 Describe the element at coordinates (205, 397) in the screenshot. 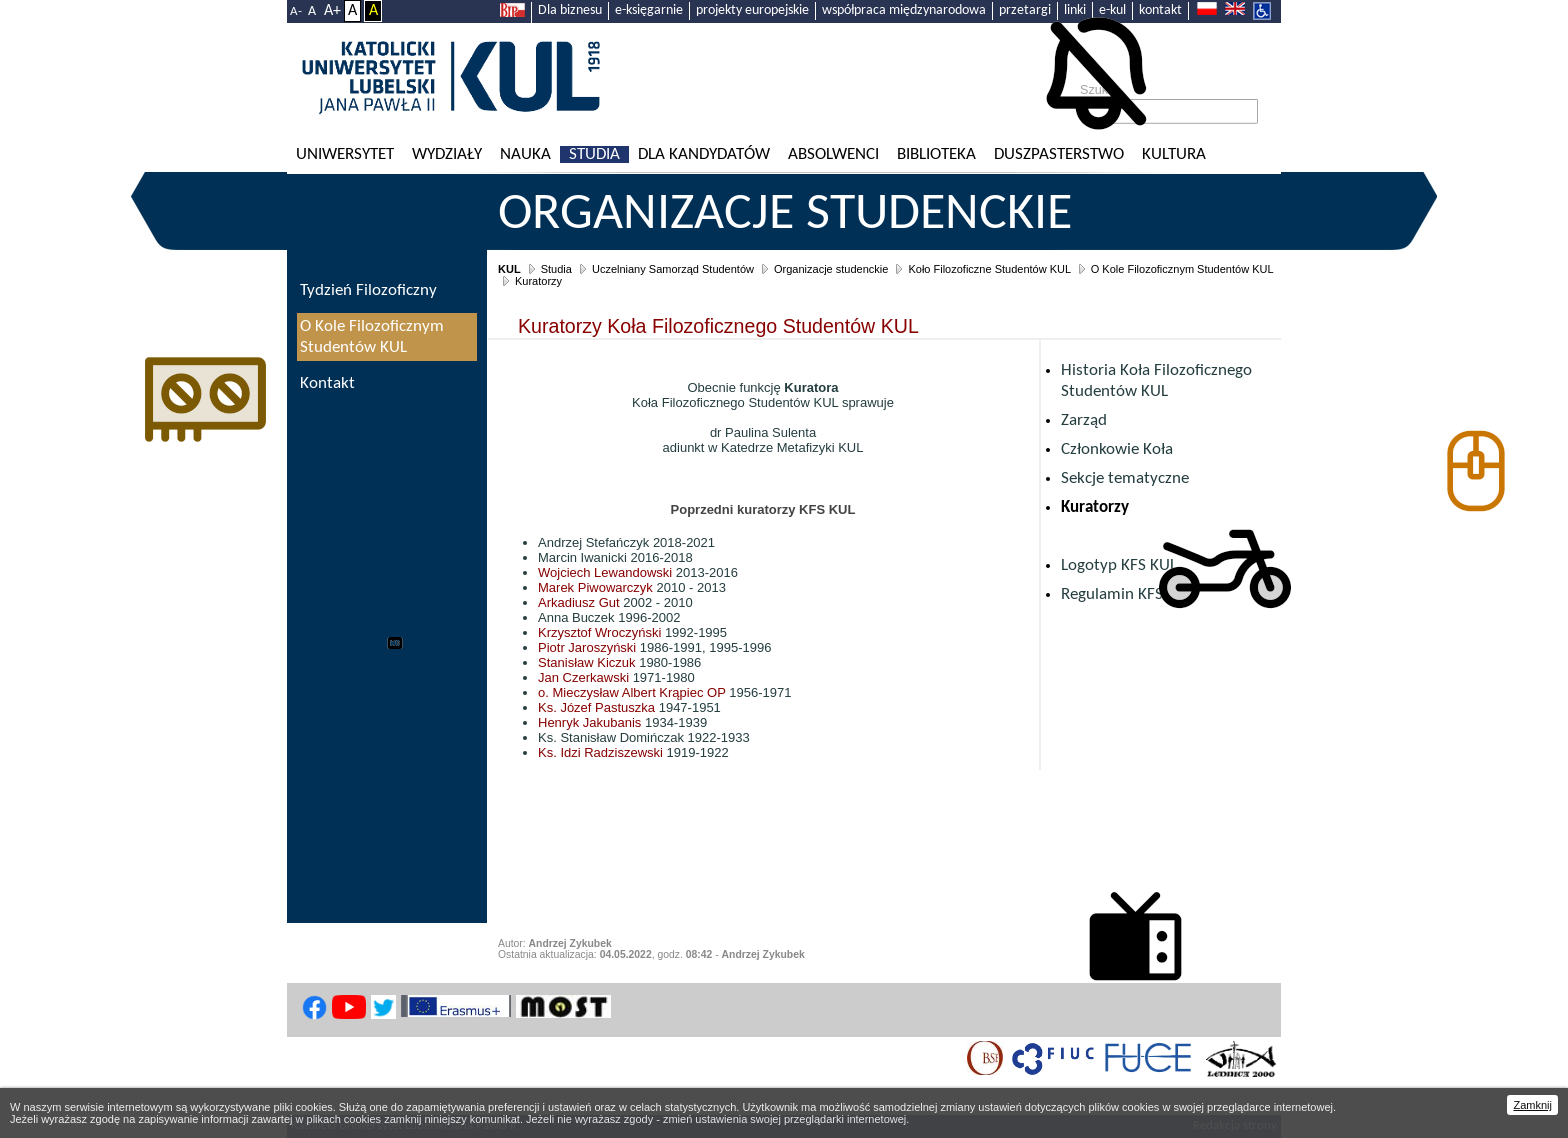

I see `view graphics card or GPU information` at that location.